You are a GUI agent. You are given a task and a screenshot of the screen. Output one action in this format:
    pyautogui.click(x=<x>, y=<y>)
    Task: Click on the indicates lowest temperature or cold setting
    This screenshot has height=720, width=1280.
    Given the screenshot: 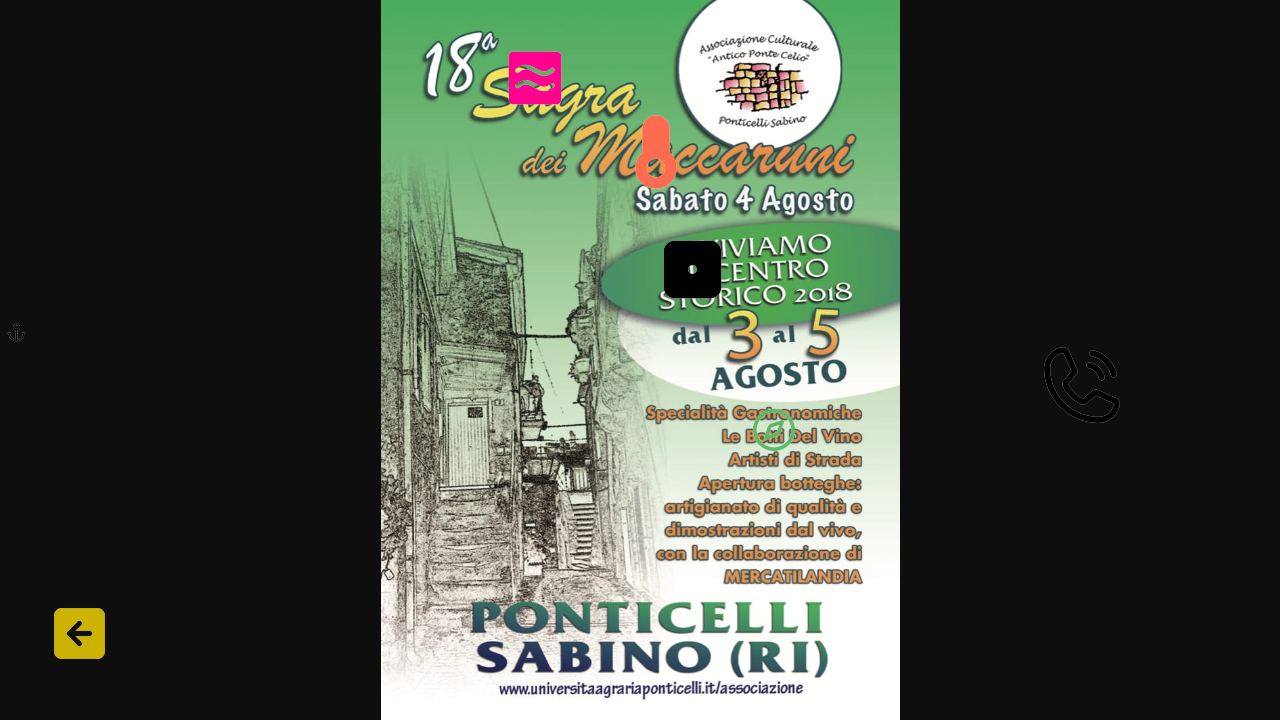 What is the action you would take?
    pyautogui.click(x=656, y=152)
    